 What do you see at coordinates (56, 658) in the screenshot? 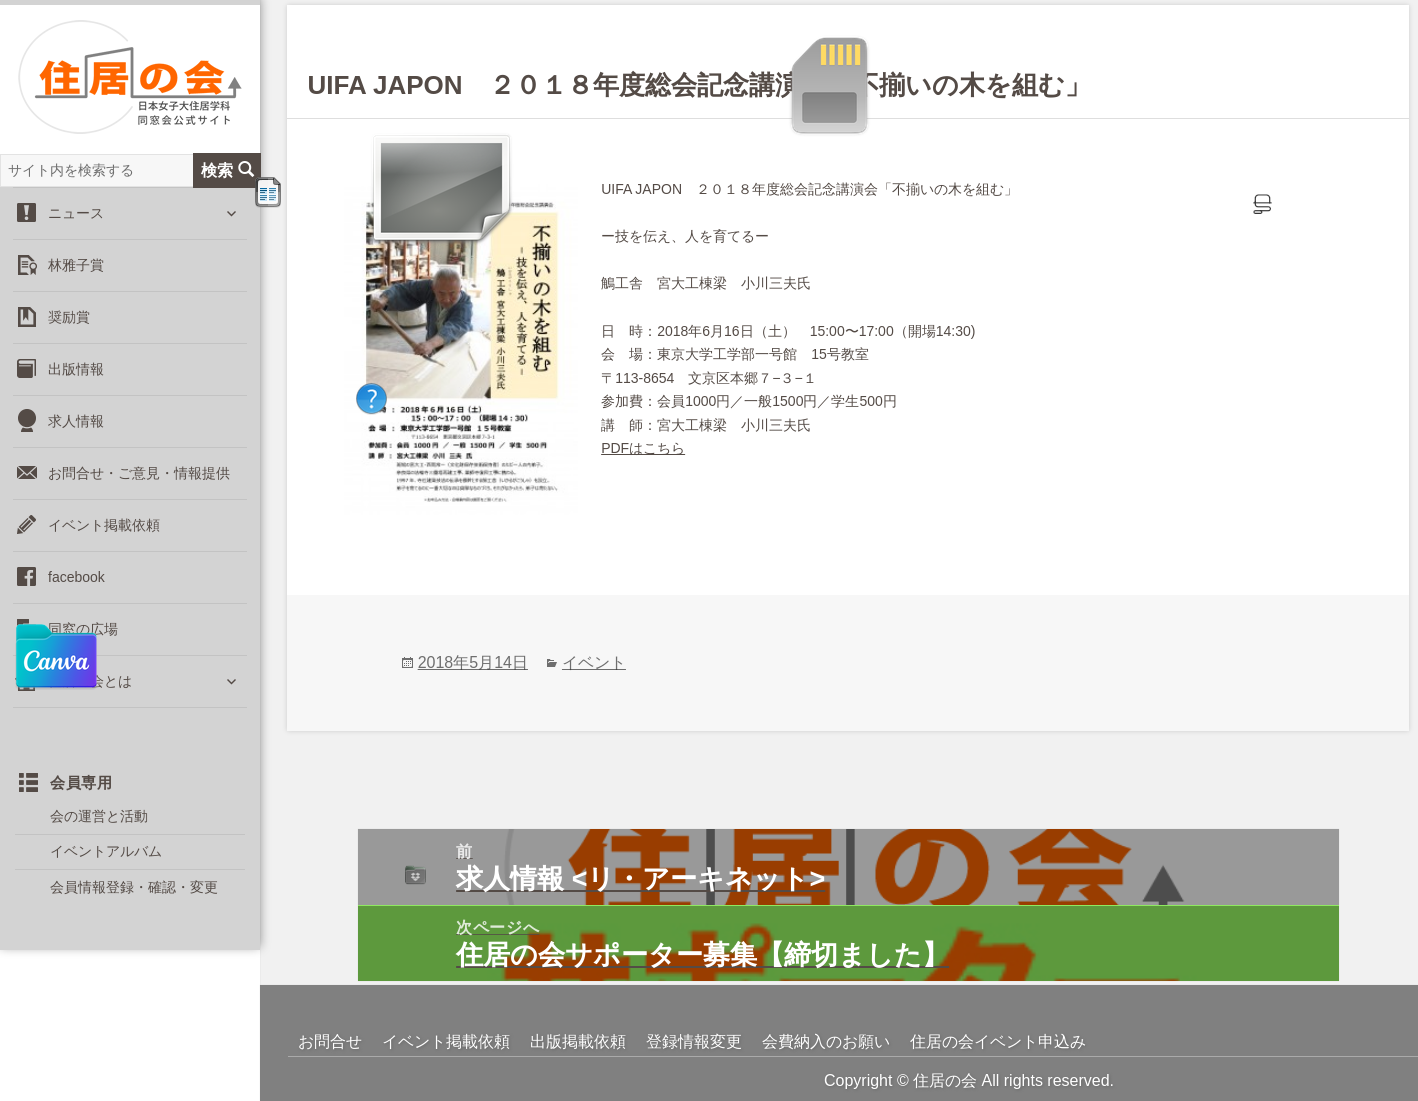
I see `open folder containing Canva project files` at bounding box center [56, 658].